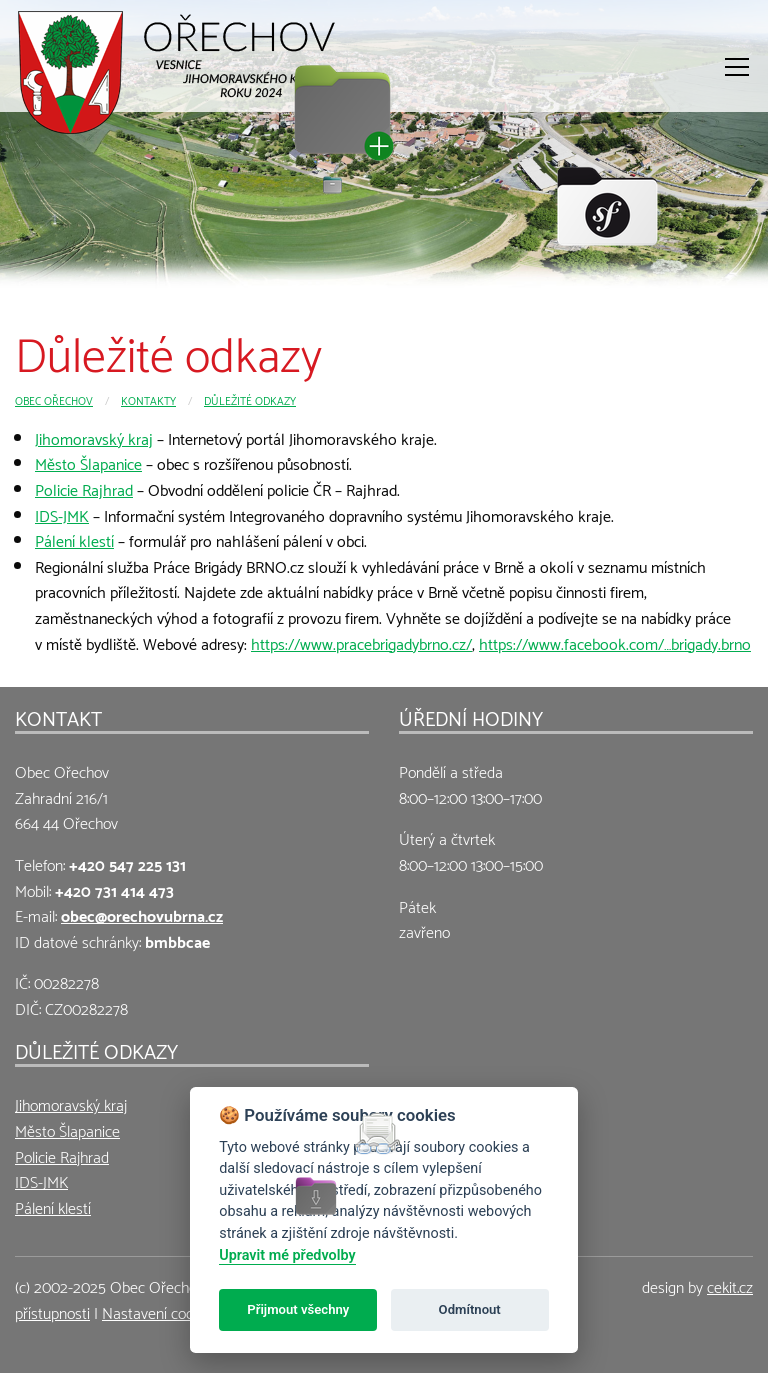 The height and width of the screenshot is (1373, 768). I want to click on open downloads folder, so click(316, 1196).